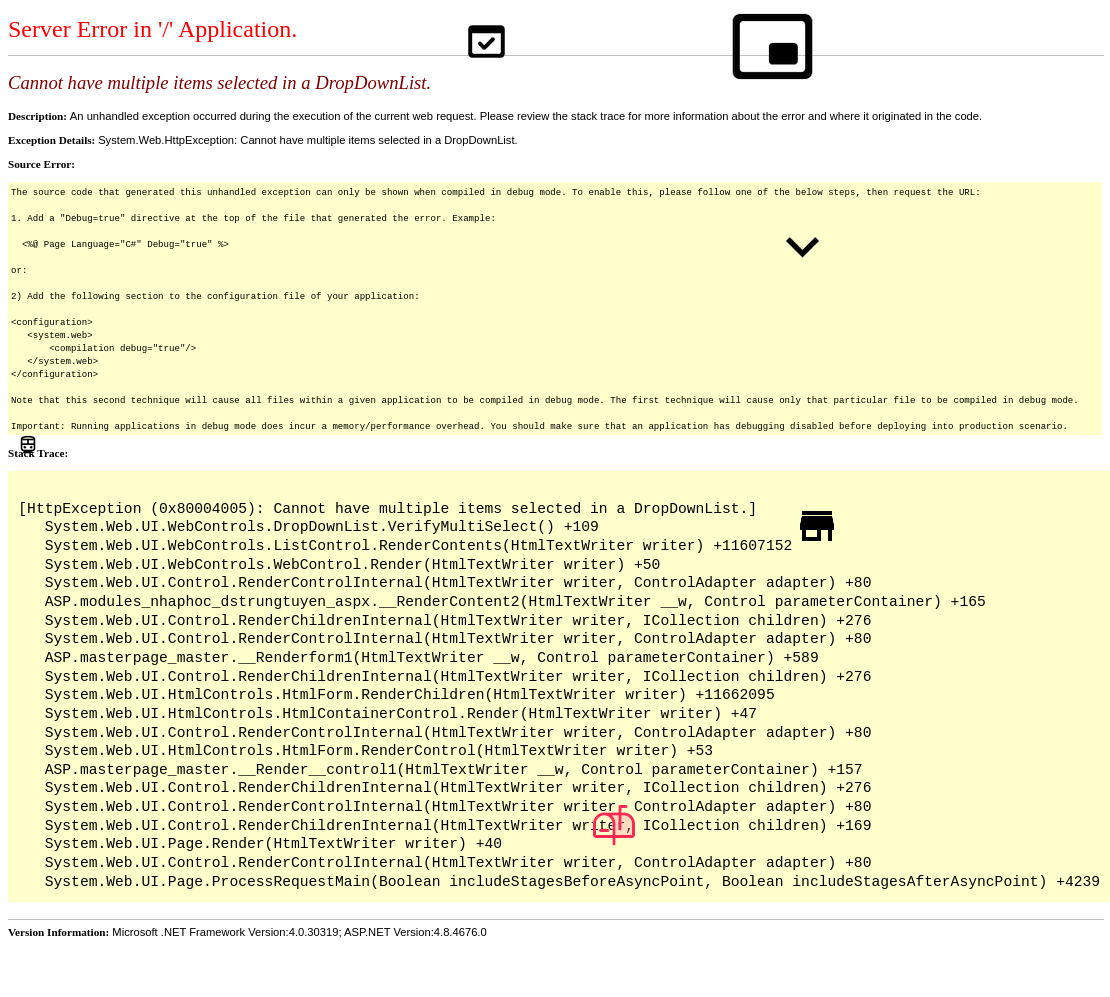 This screenshot has height=997, width=1110. Describe the element at coordinates (28, 445) in the screenshot. I see `get subway or metro directions` at that location.